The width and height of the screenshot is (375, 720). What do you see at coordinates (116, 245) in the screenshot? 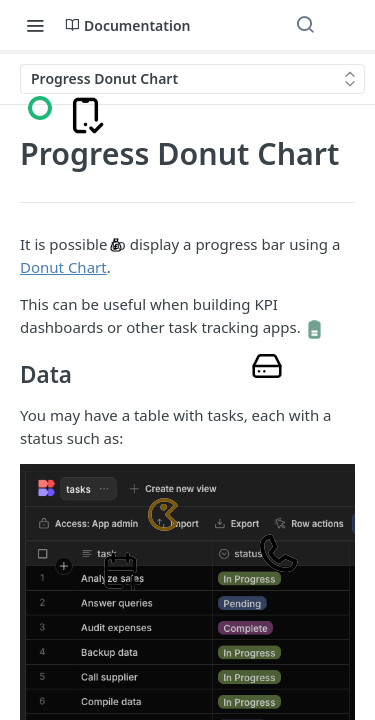
I see `view tax payment in pounds` at bounding box center [116, 245].